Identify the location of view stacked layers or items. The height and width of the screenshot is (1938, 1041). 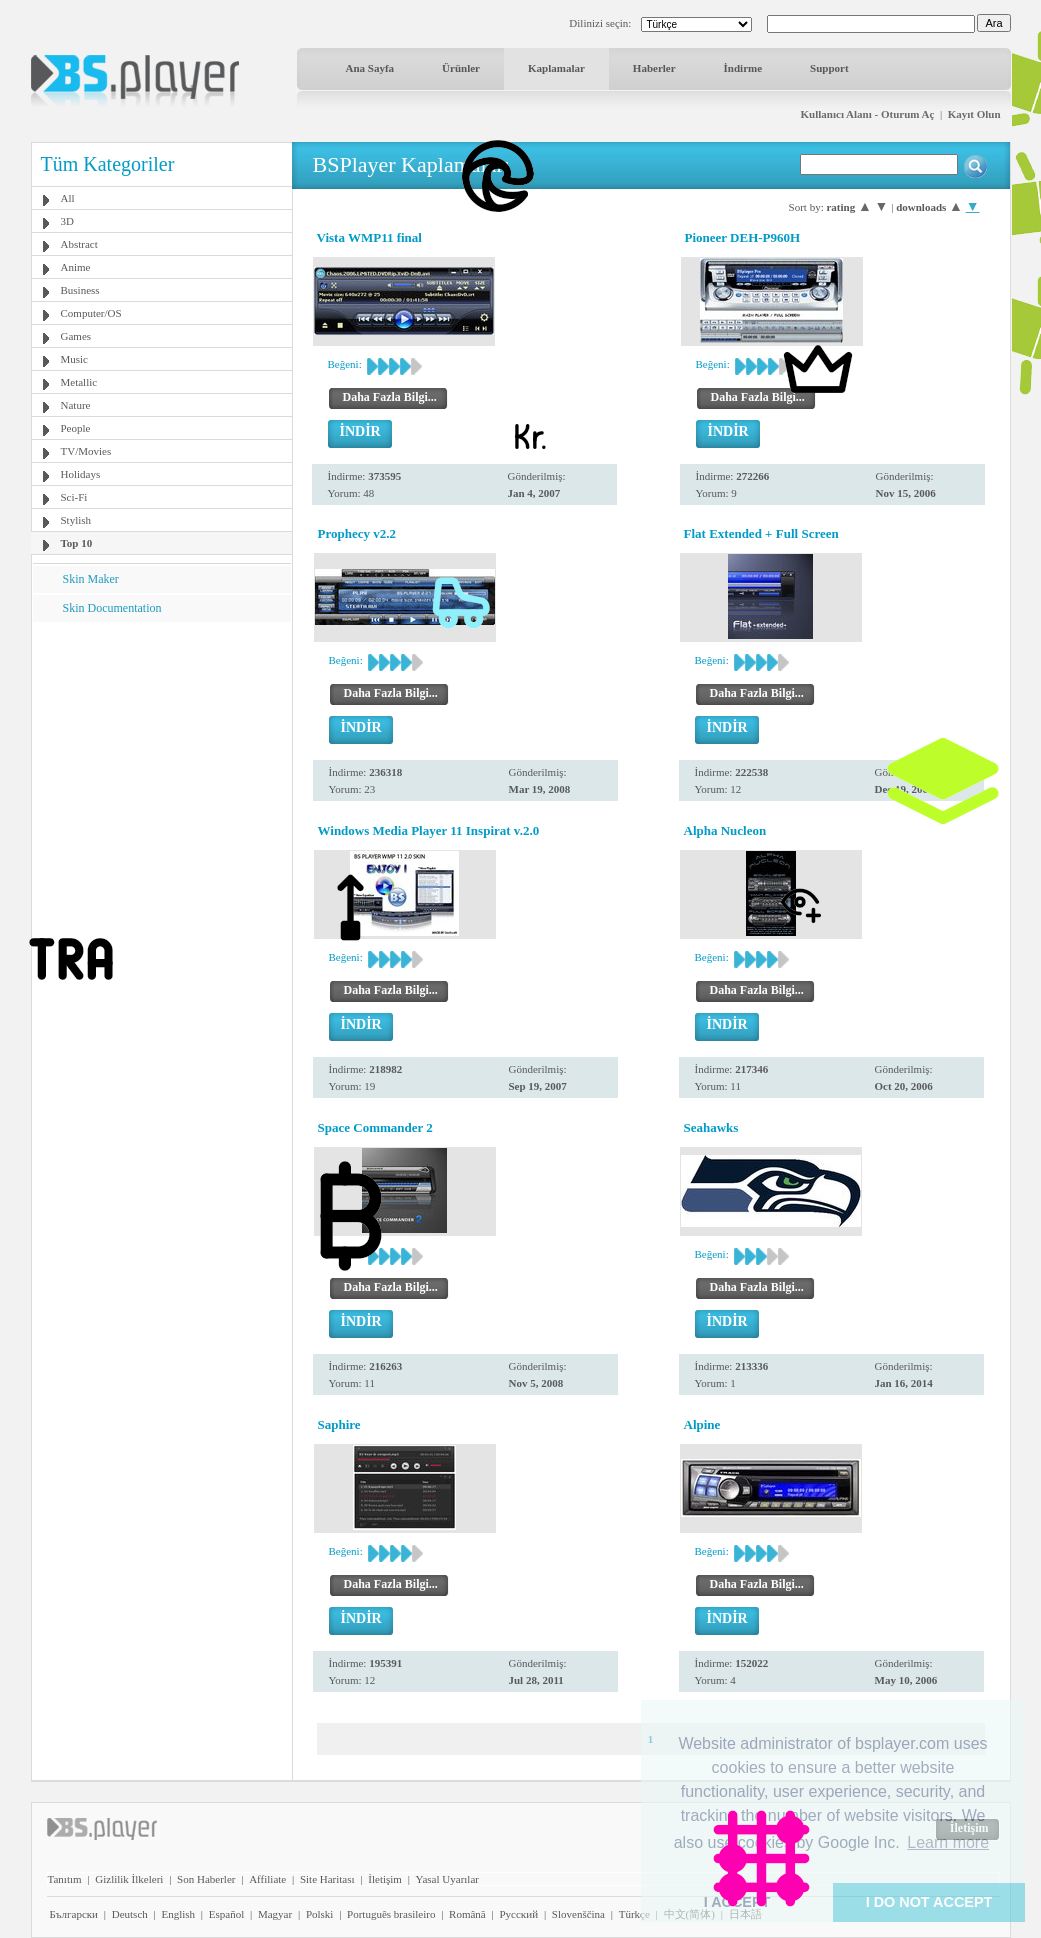
(943, 781).